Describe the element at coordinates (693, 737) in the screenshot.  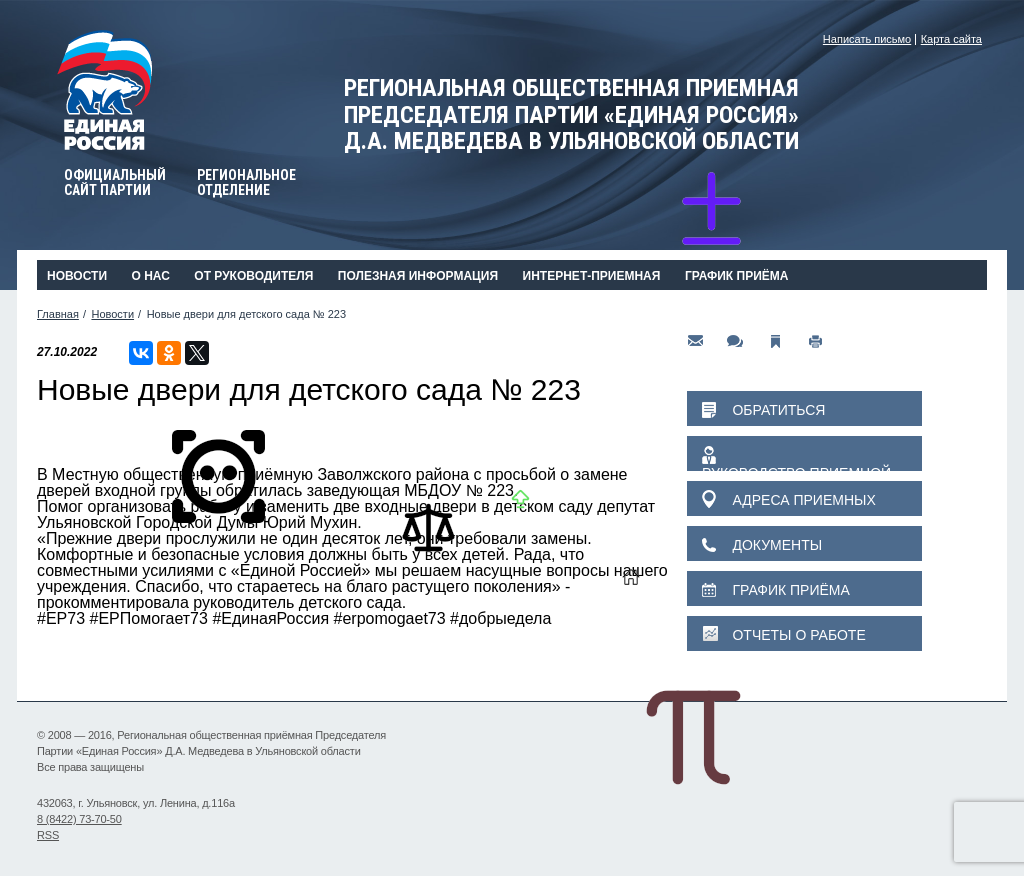
I see `access mathematical constants or formulas` at that location.